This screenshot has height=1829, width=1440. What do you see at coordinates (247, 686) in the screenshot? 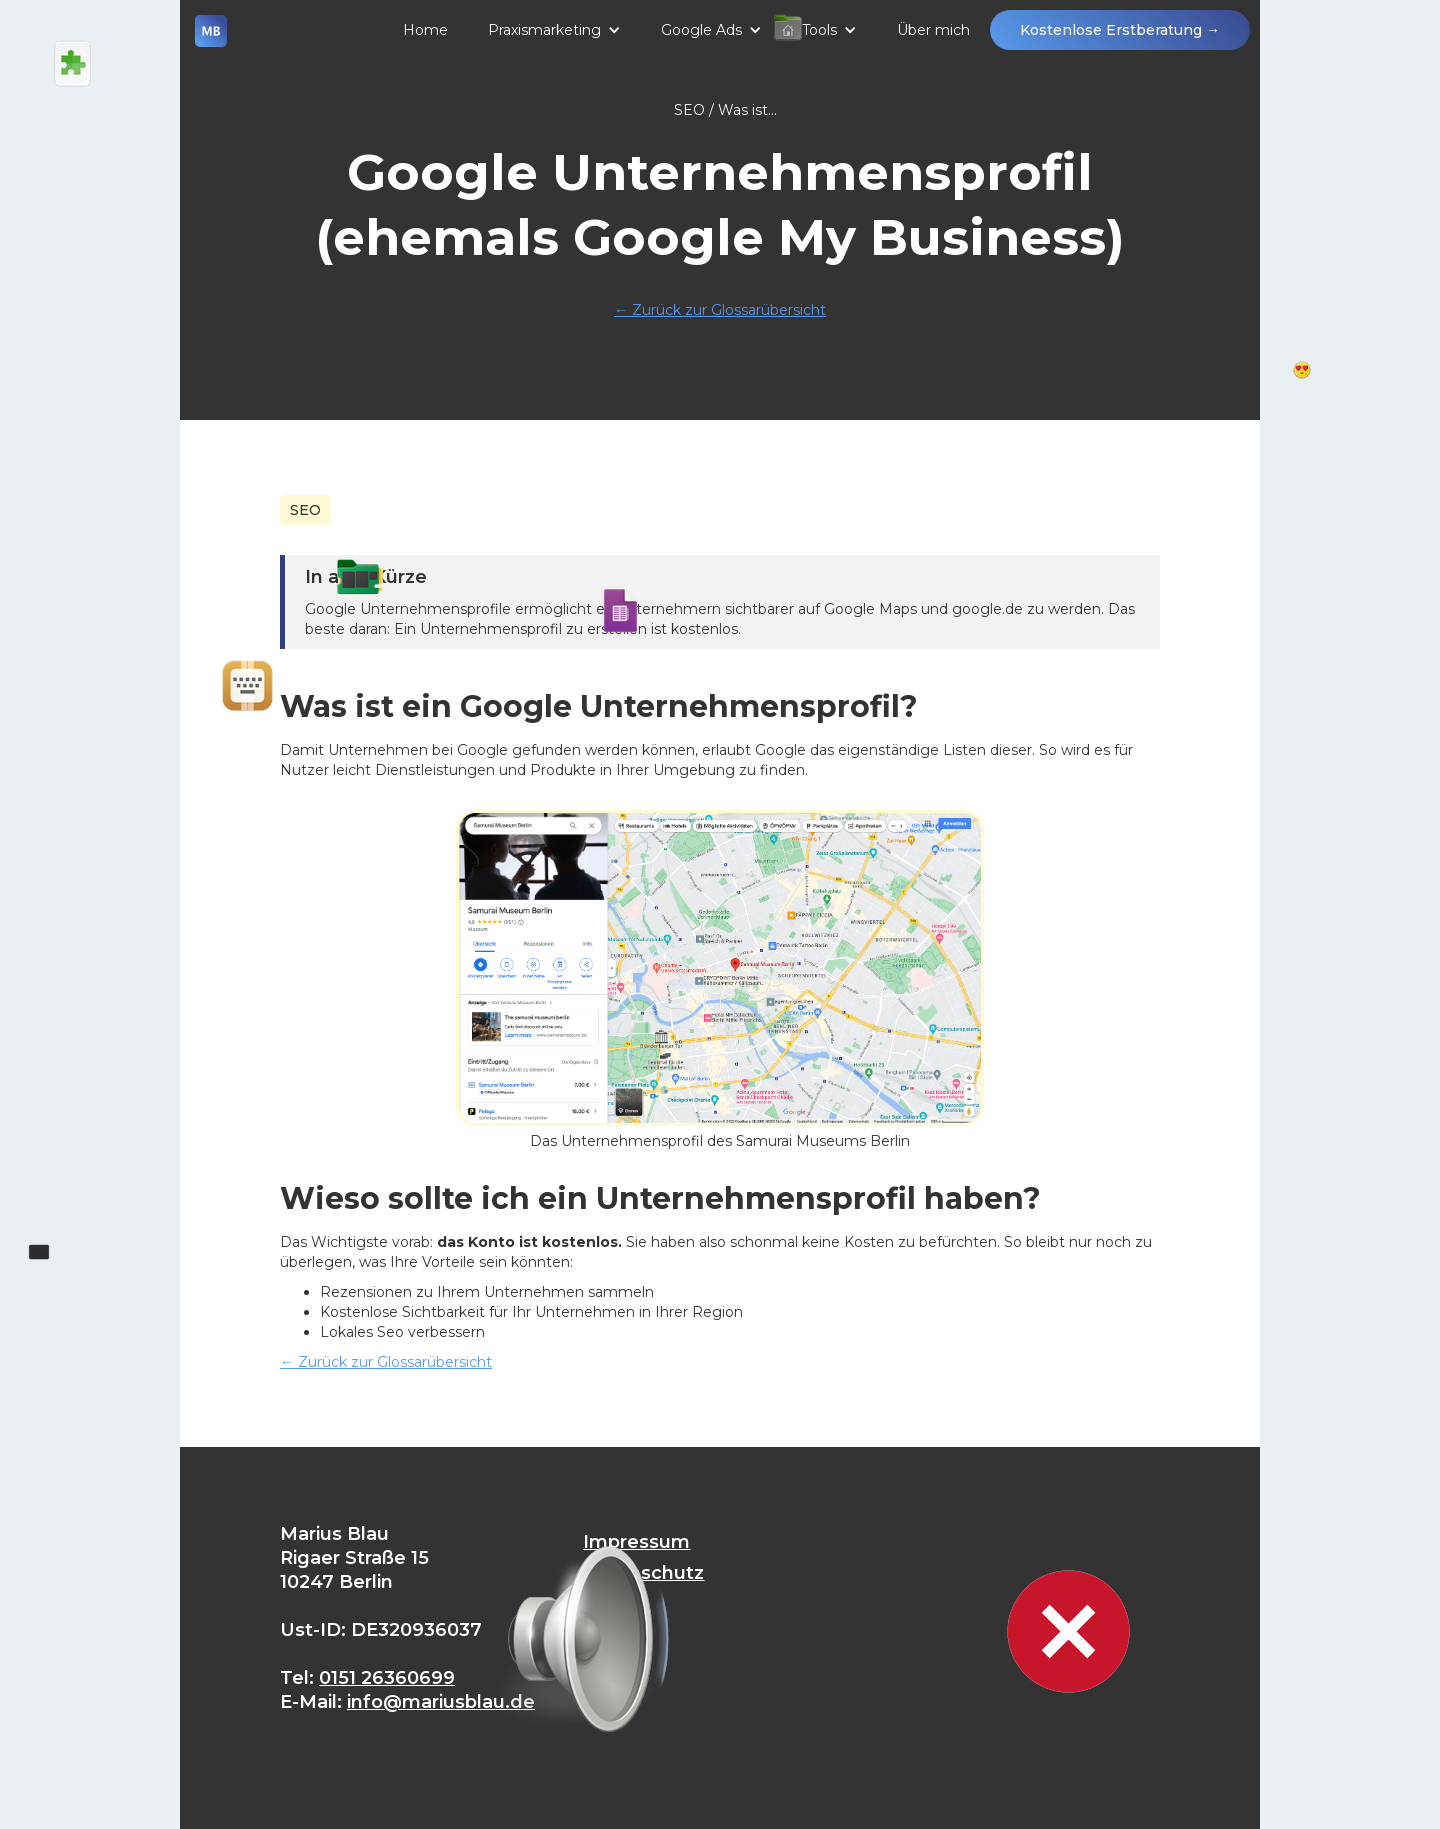
I see `input source or keyboard layout settings file` at bounding box center [247, 686].